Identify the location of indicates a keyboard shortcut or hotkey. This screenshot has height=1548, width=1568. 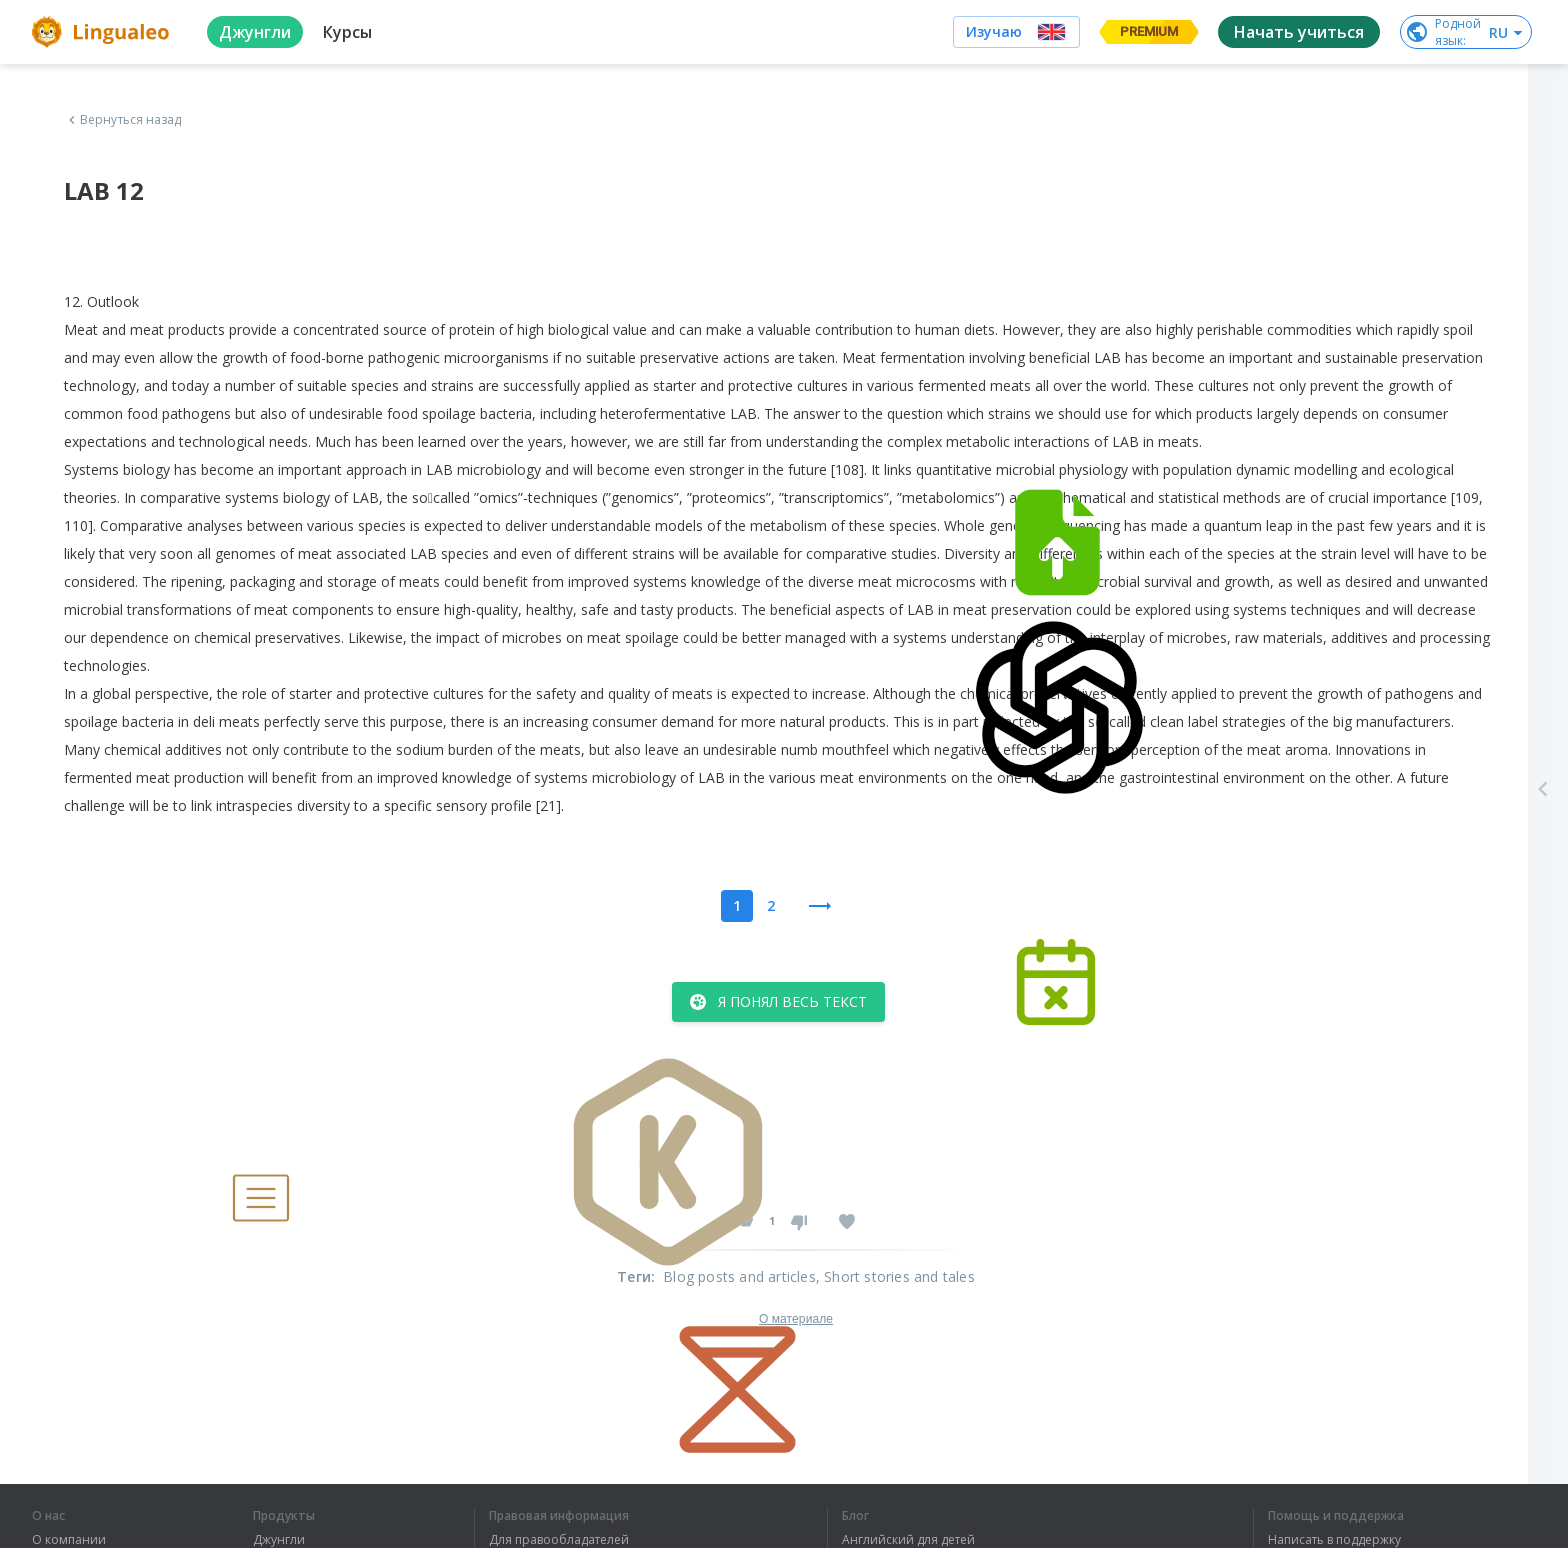
(668, 1162).